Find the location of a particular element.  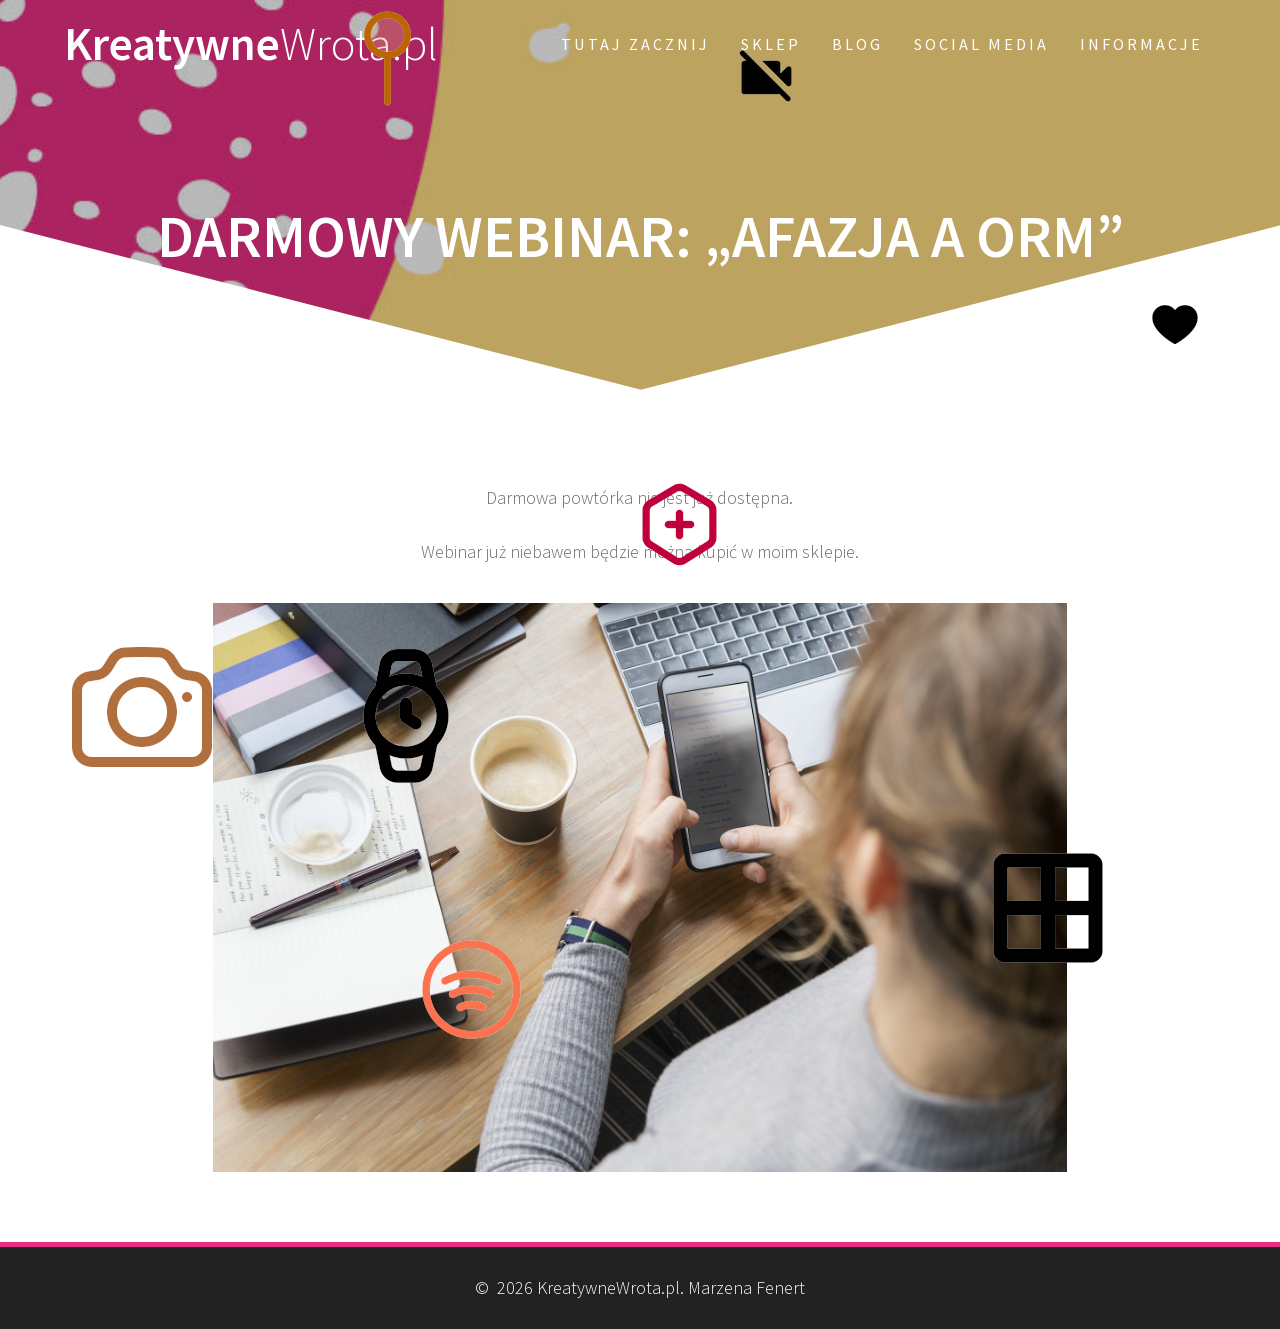

mark a location on a map is located at coordinates (387, 58).